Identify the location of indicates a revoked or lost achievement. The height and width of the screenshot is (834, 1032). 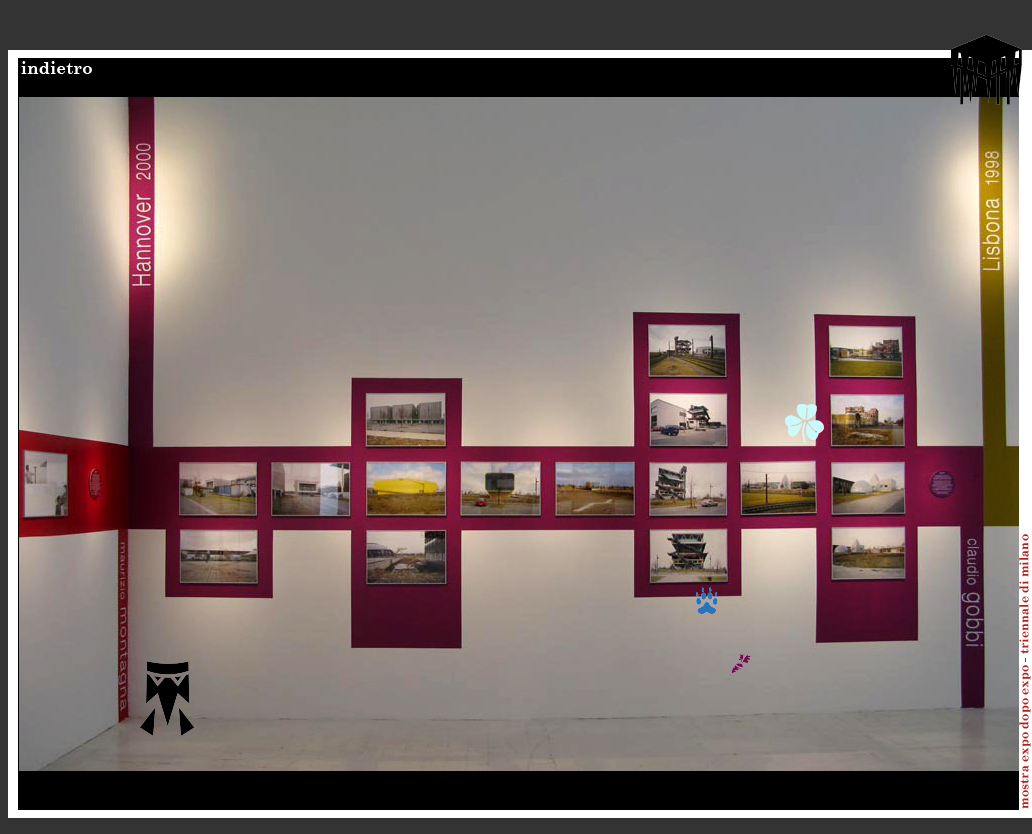
(167, 698).